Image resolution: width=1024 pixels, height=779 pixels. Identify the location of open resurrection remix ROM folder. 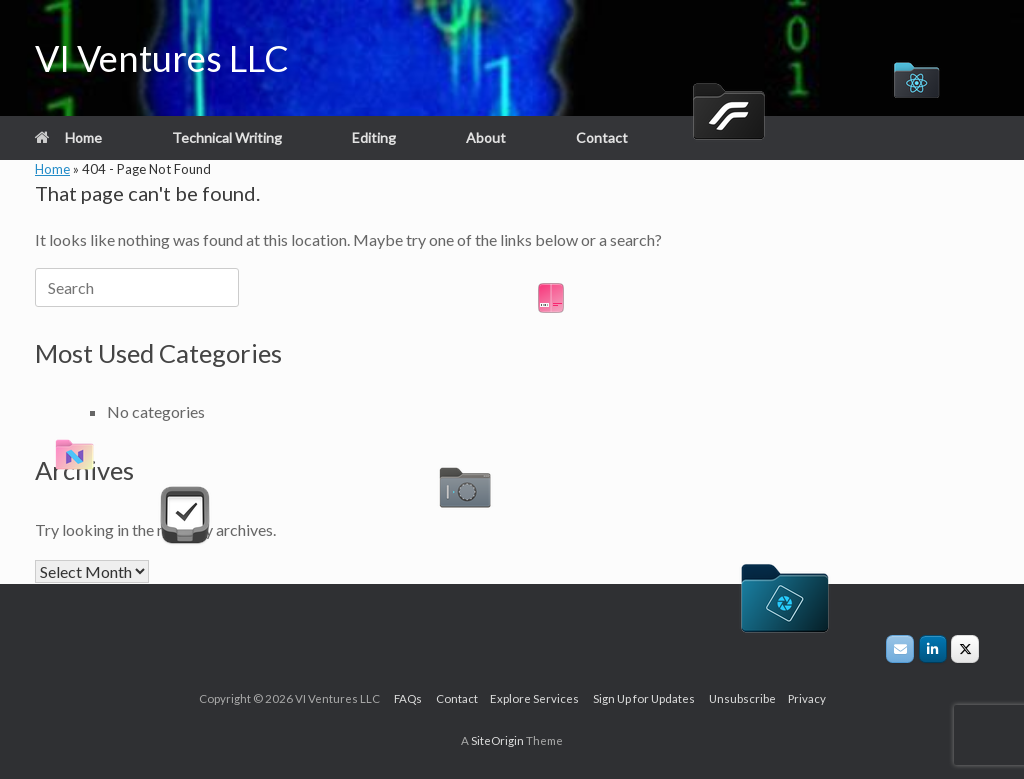
(728, 113).